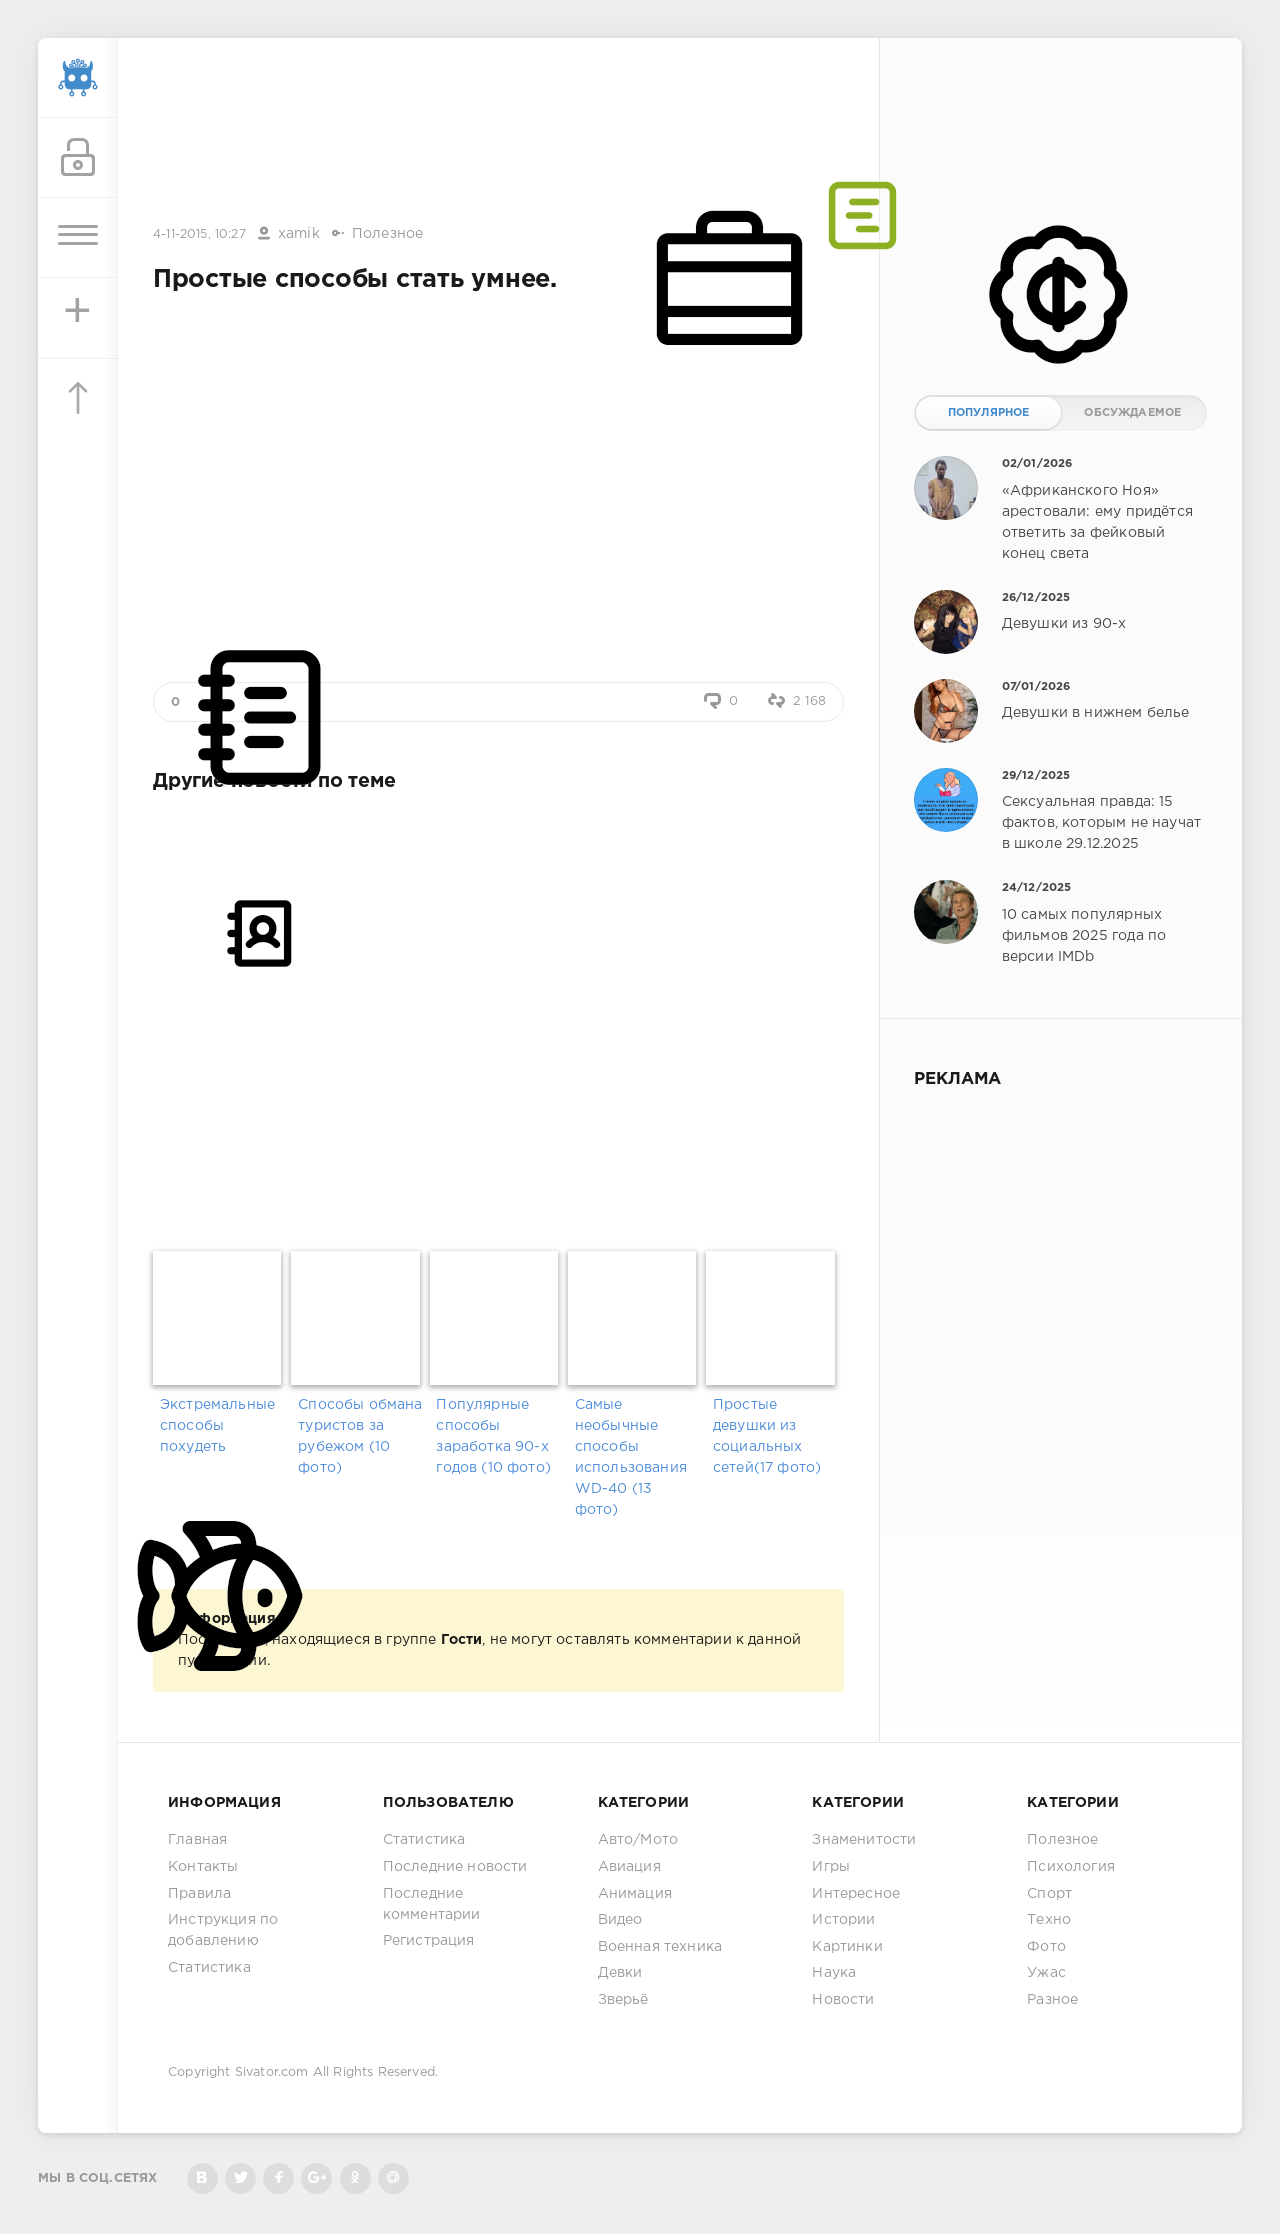  What do you see at coordinates (220, 1596) in the screenshot?
I see `access aquarium or fish-related features` at bounding box center [220, 1596].